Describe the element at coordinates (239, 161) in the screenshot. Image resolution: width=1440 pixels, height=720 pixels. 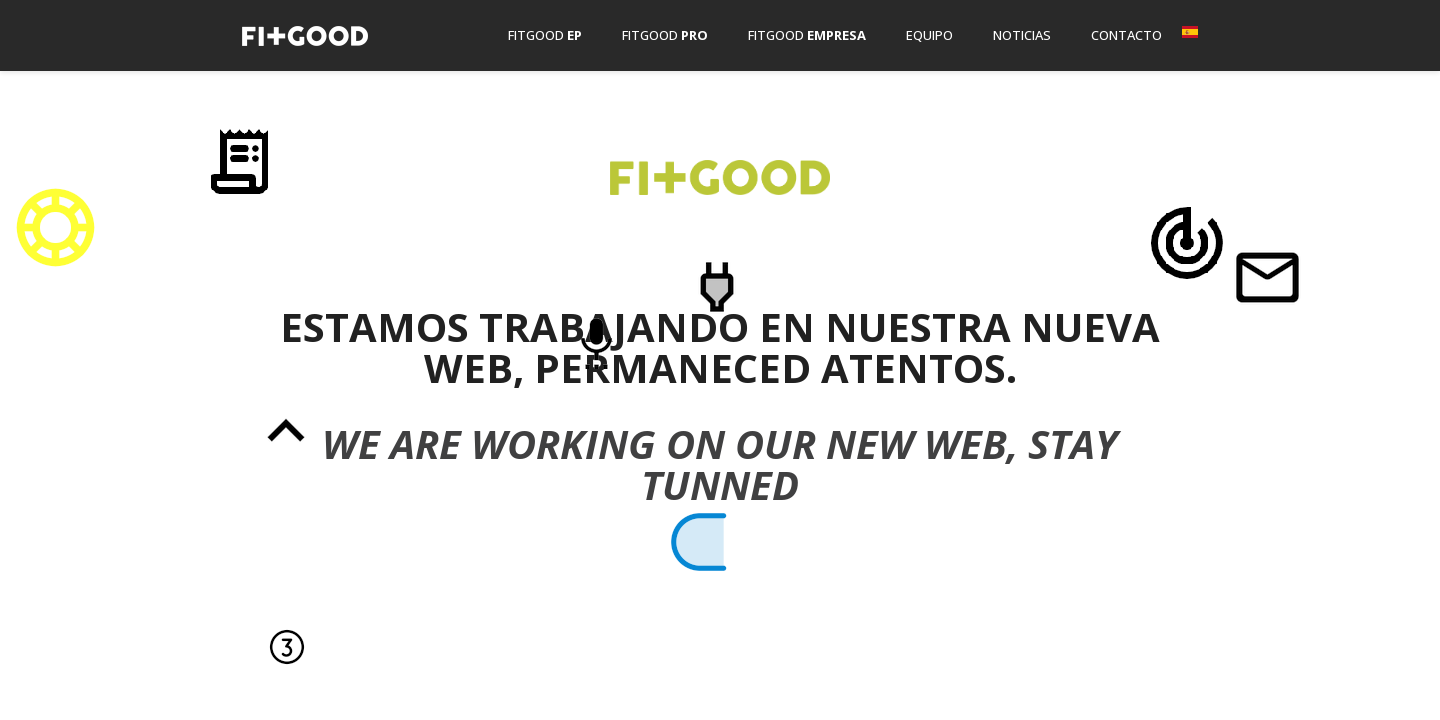
I see `view transaction history or receipts` at that location.